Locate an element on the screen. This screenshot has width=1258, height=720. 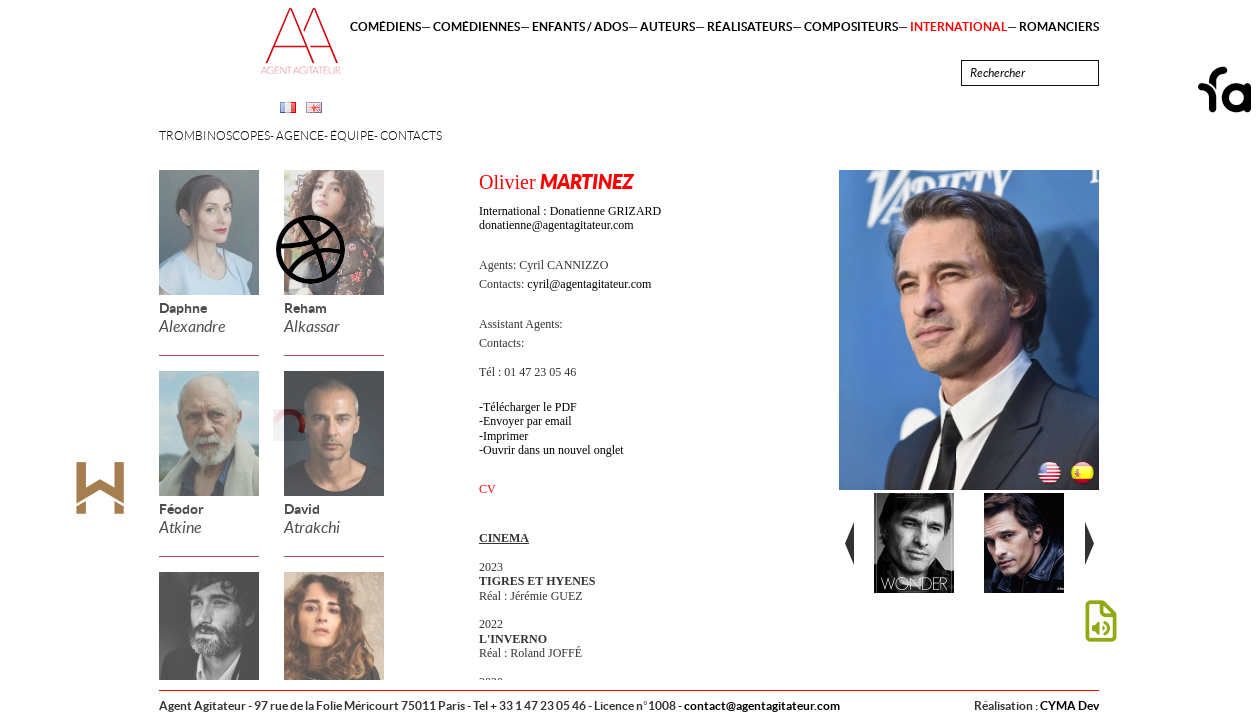
open an audio file is located at coordinates (1101, 621).